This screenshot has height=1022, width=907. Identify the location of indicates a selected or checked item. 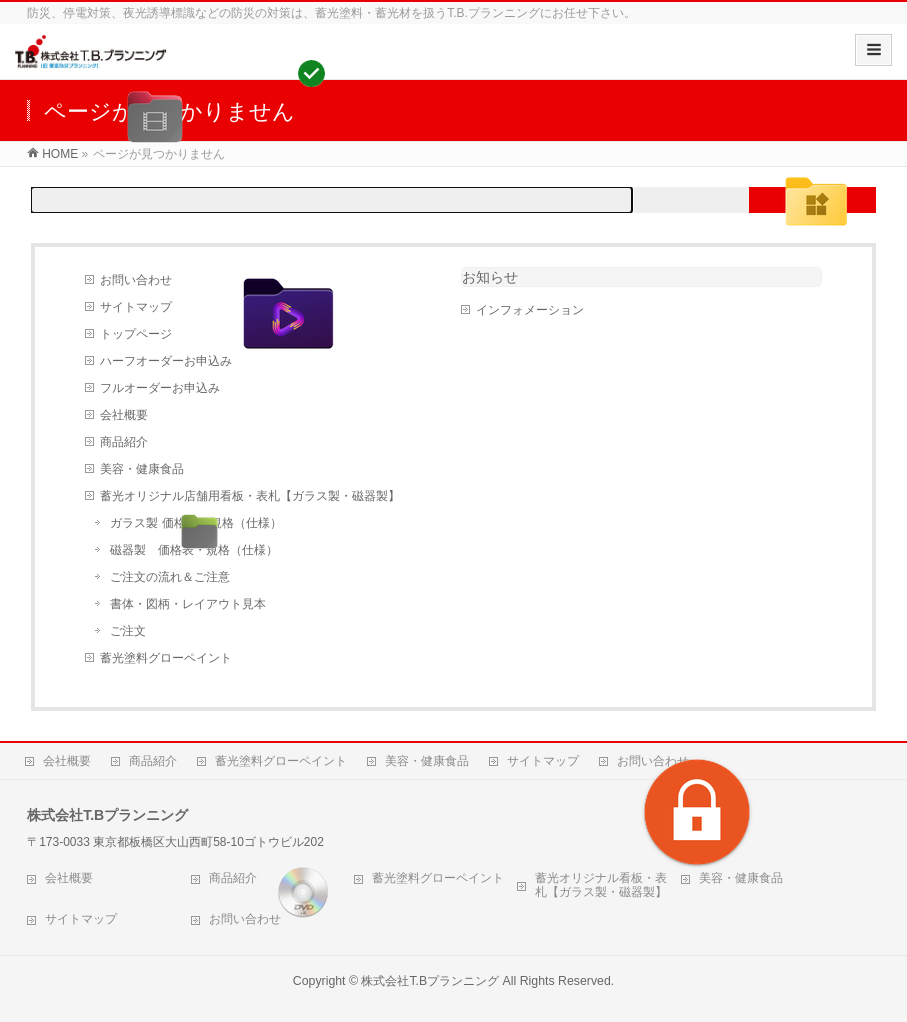
(311, 73).